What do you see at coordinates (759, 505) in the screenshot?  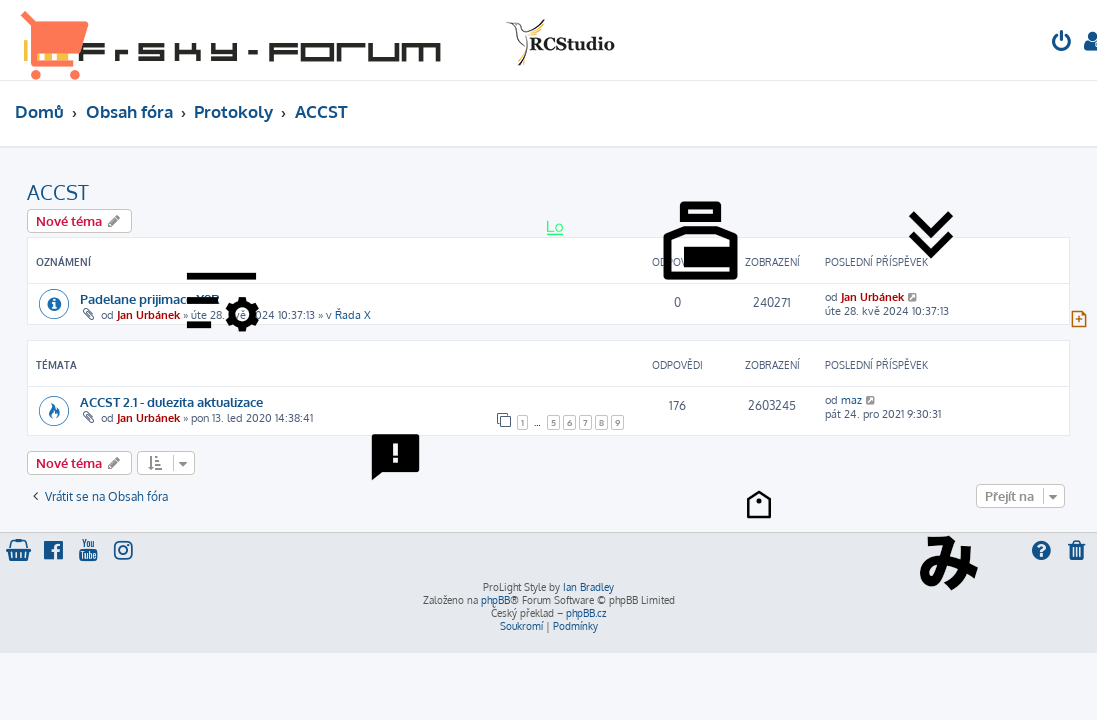 I see `view product pricing or discounts` at bounding box center [759, 505].